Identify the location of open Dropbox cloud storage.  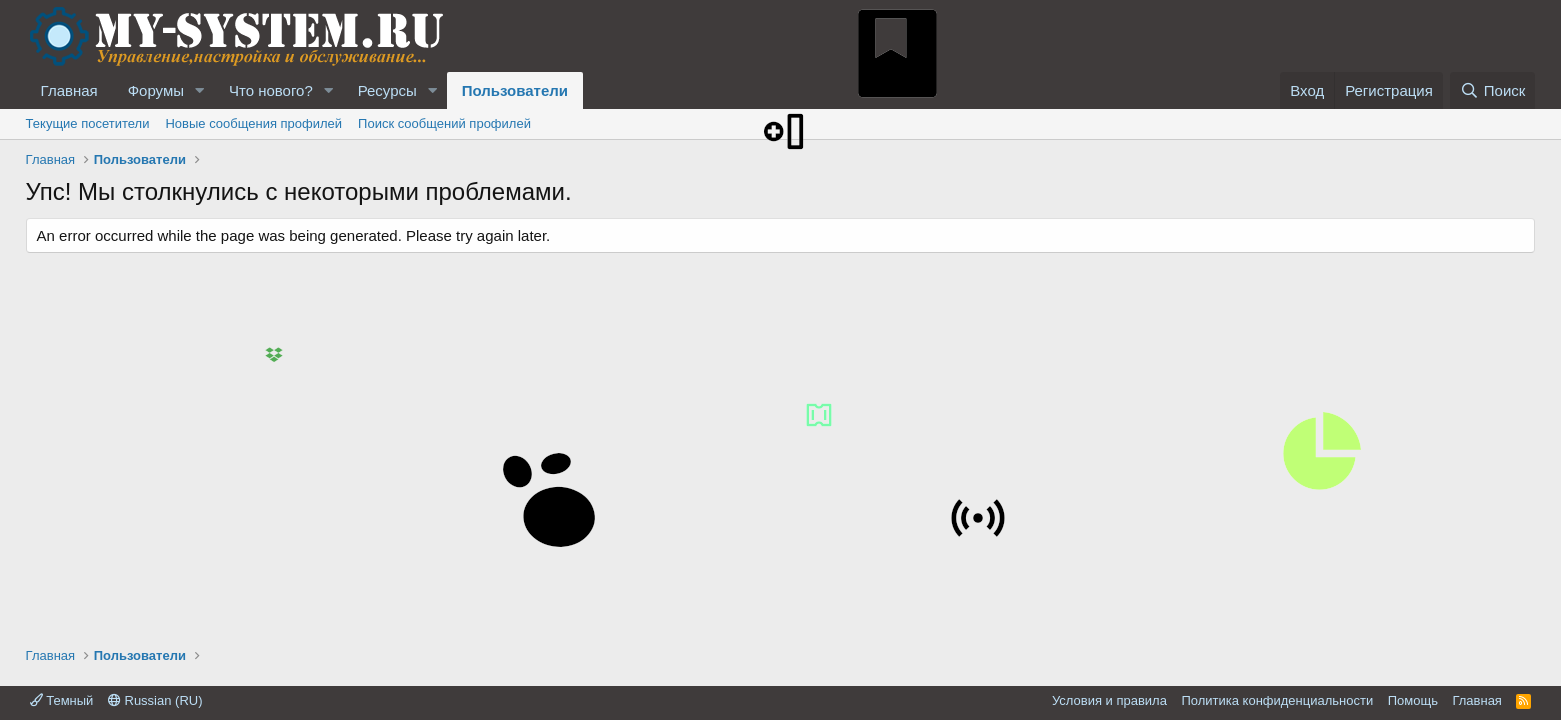
(274, 354).